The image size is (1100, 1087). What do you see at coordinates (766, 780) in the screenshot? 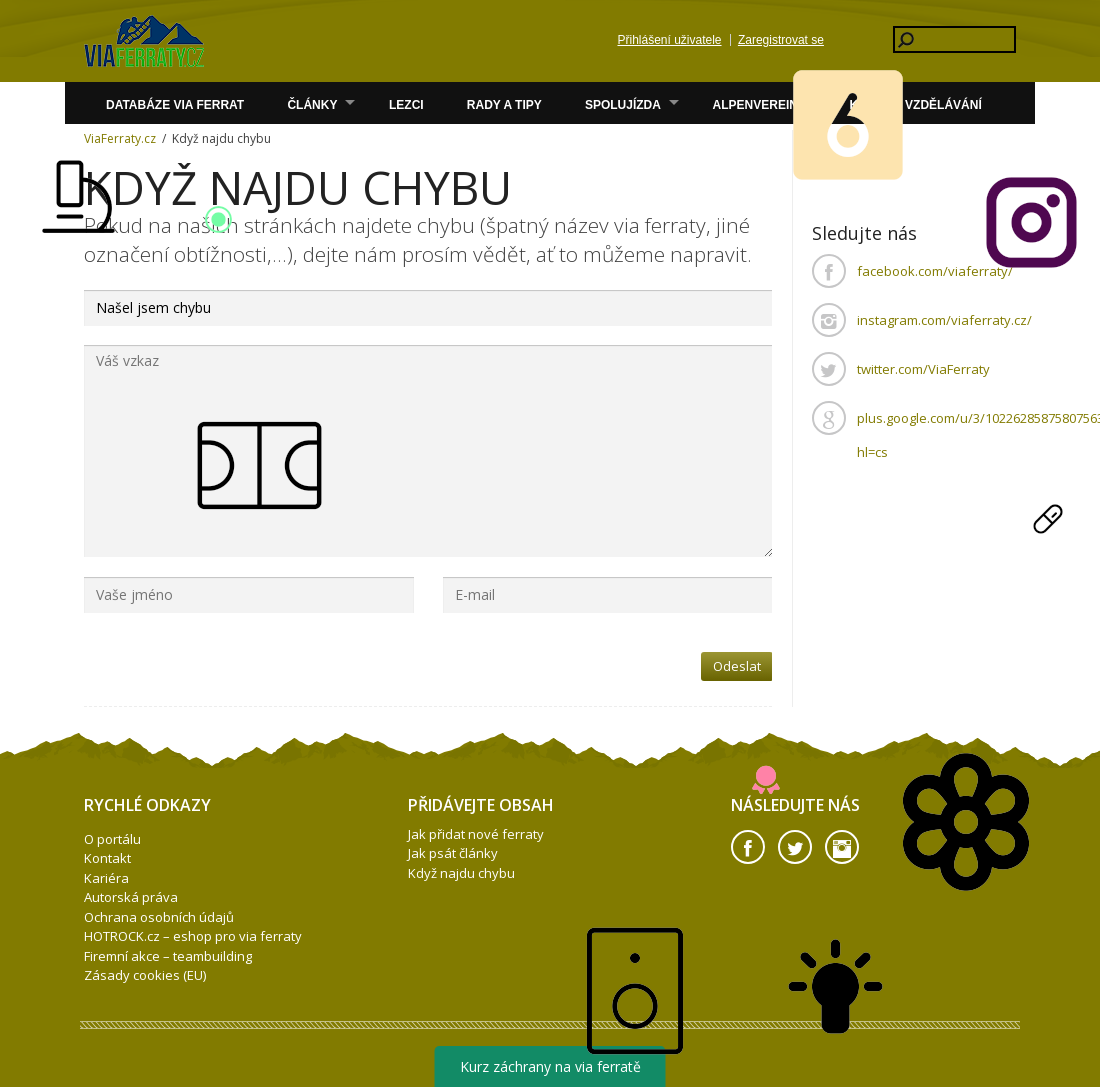
I see `view achievements or awards` at bounding box center [766, 780].